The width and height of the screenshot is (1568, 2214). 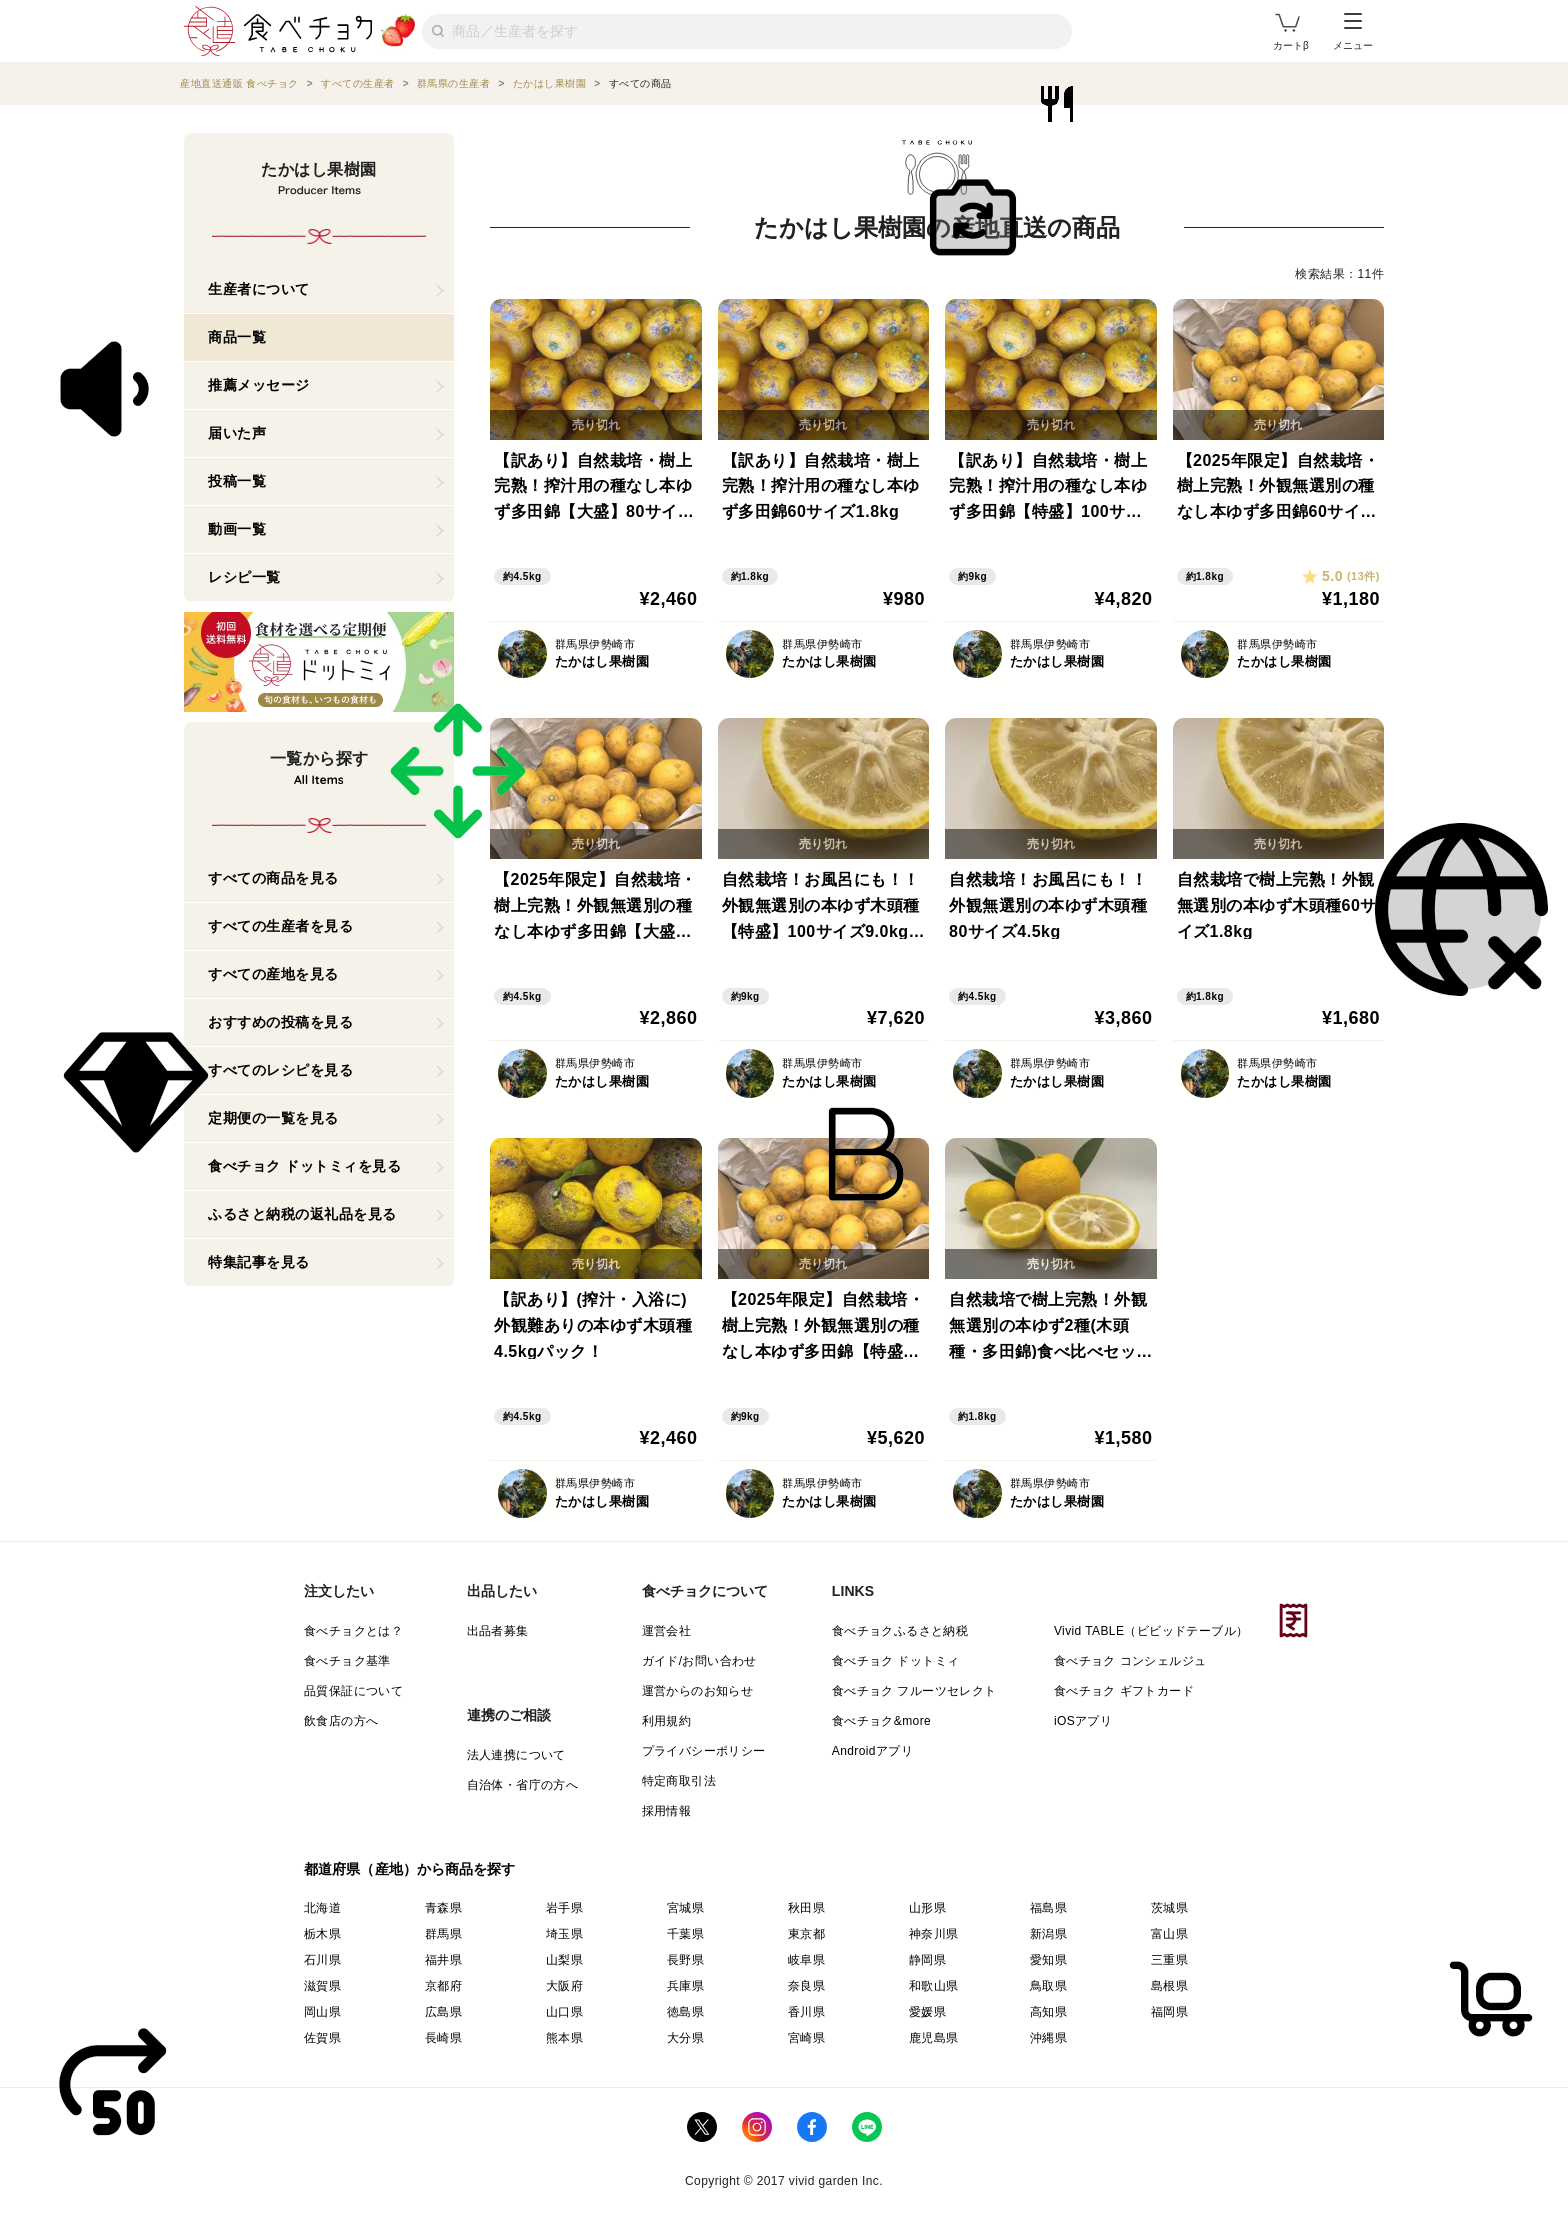 What do you see at coordinates (859, 1156) in the screenshot?
I see `apply bold formatting to selected text` at bounding box center [859, 1156].